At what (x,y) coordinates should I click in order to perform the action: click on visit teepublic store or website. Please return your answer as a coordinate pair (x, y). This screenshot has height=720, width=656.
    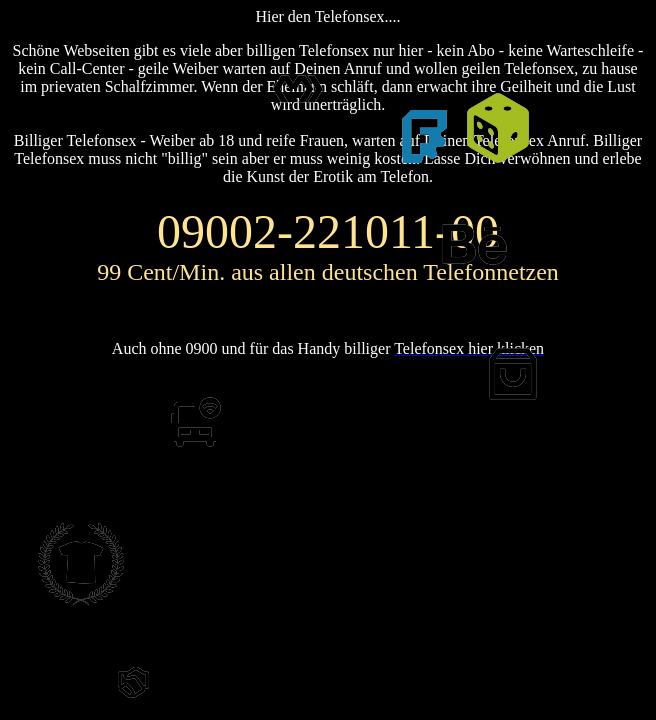
    Looking at the image, I should click on (81, 564).